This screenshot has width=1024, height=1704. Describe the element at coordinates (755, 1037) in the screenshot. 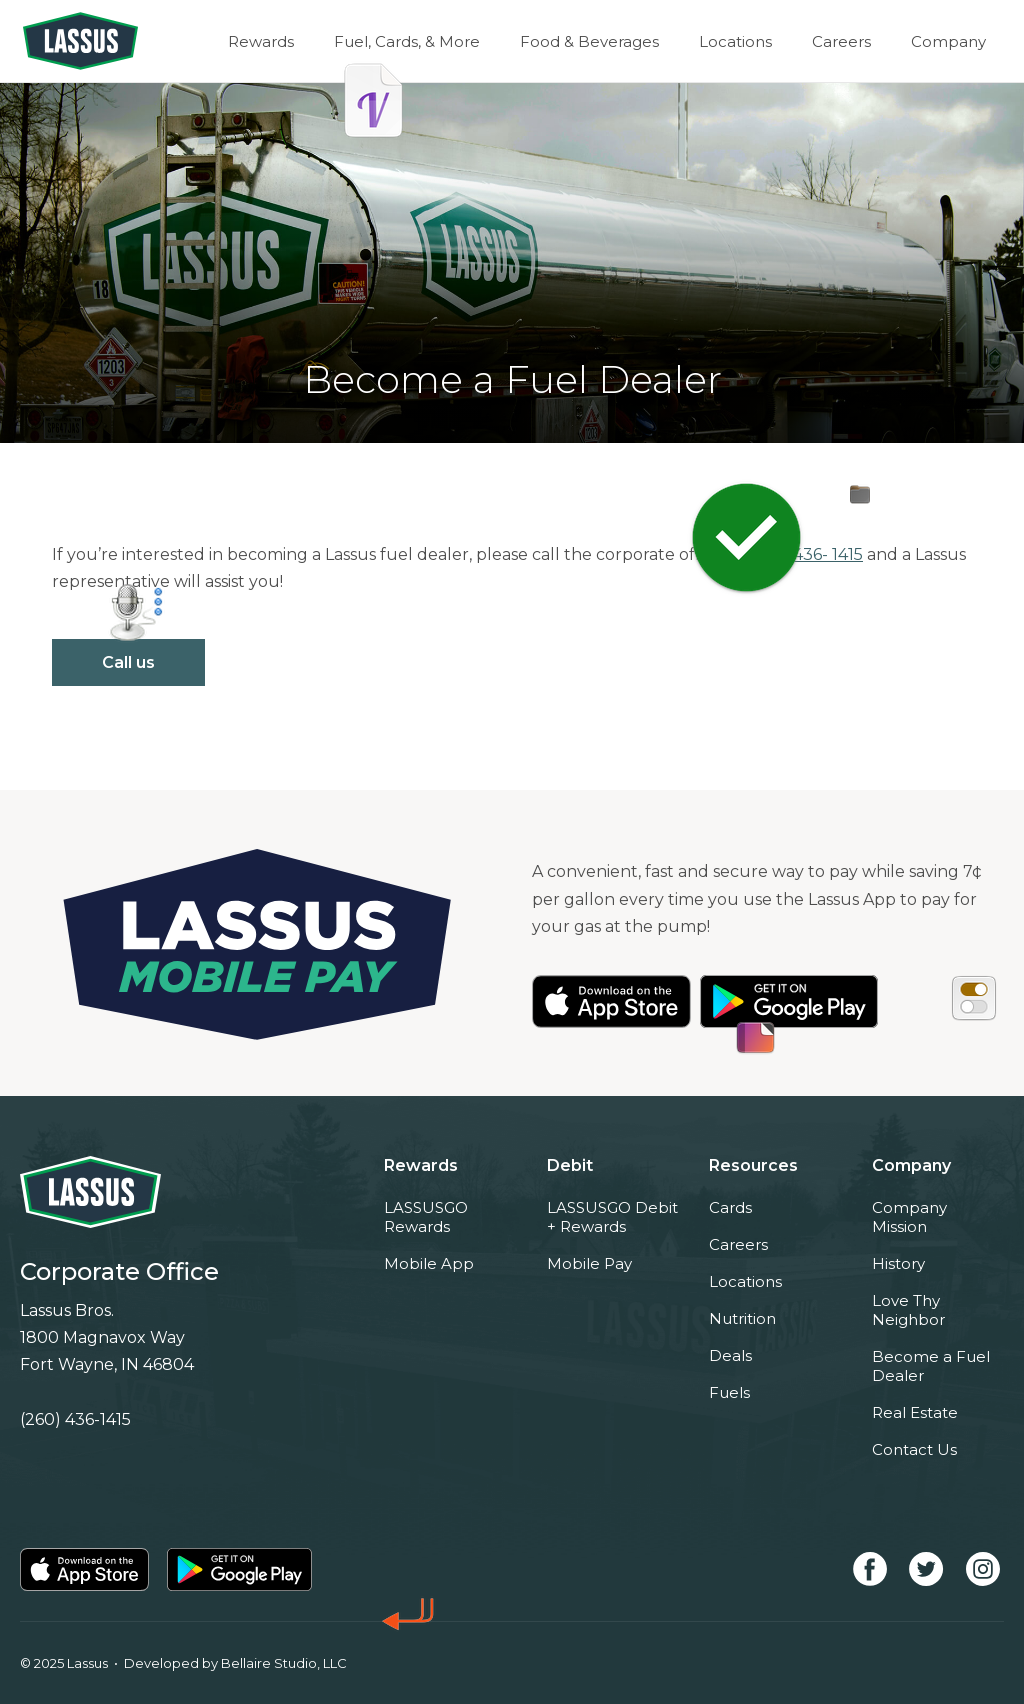

I see `change desktop wallpaper` at that location.